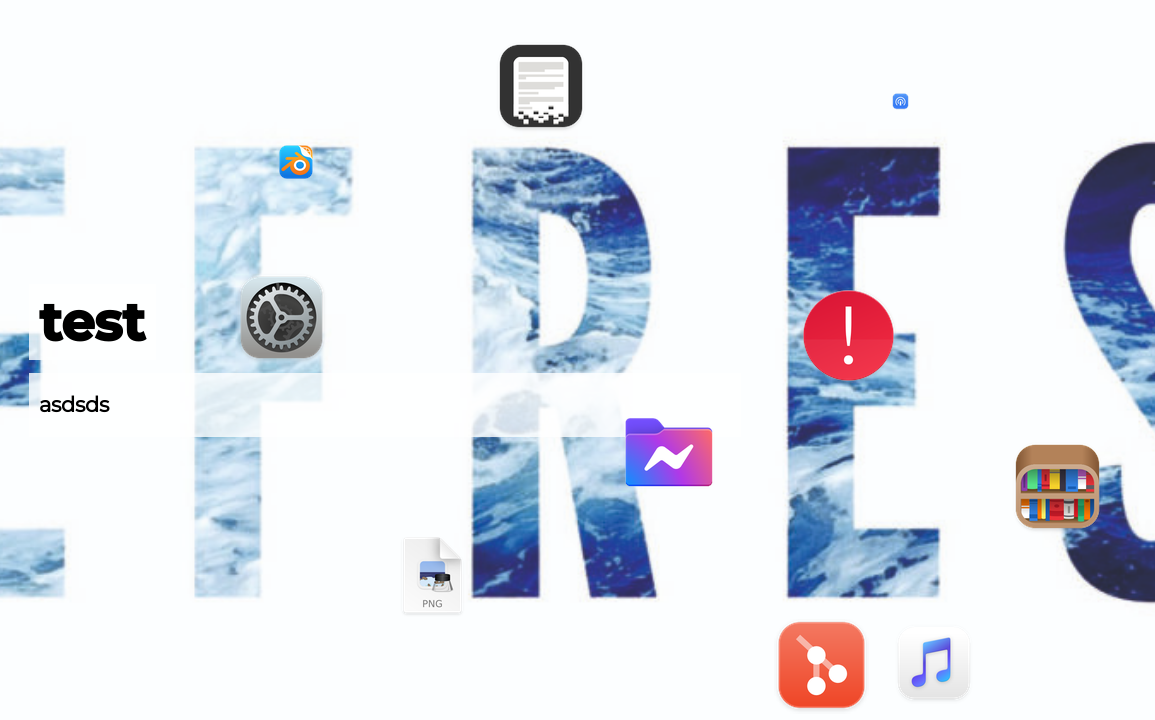 The image size is (1155, 720). Describe the element at coordinates (934, 663) in the screenshot. I see `open cantata music player` at that location.